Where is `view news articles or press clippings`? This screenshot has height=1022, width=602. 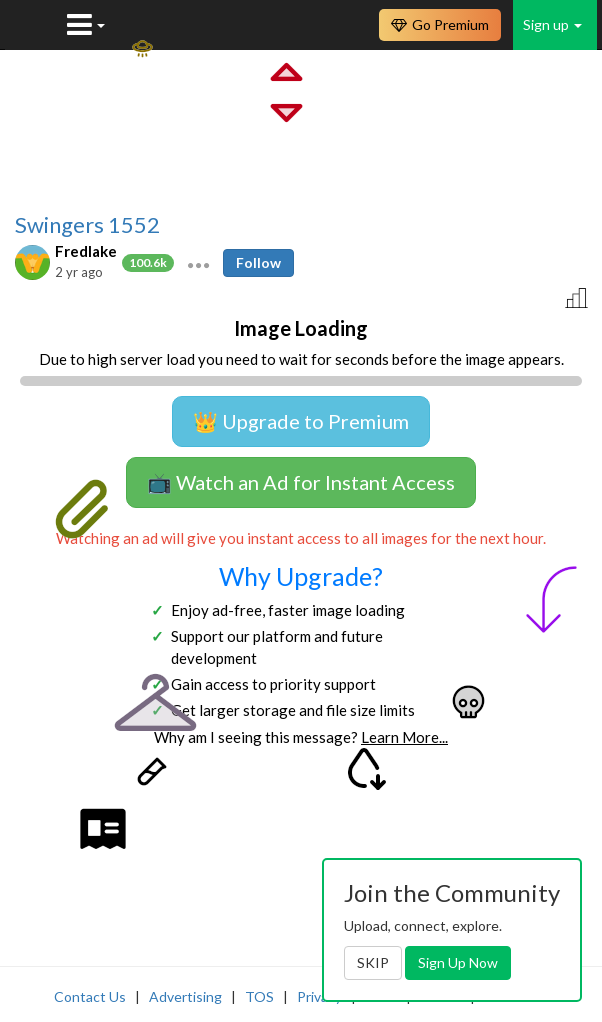
view news articles or press clippings is located at coordinates (103, 828).